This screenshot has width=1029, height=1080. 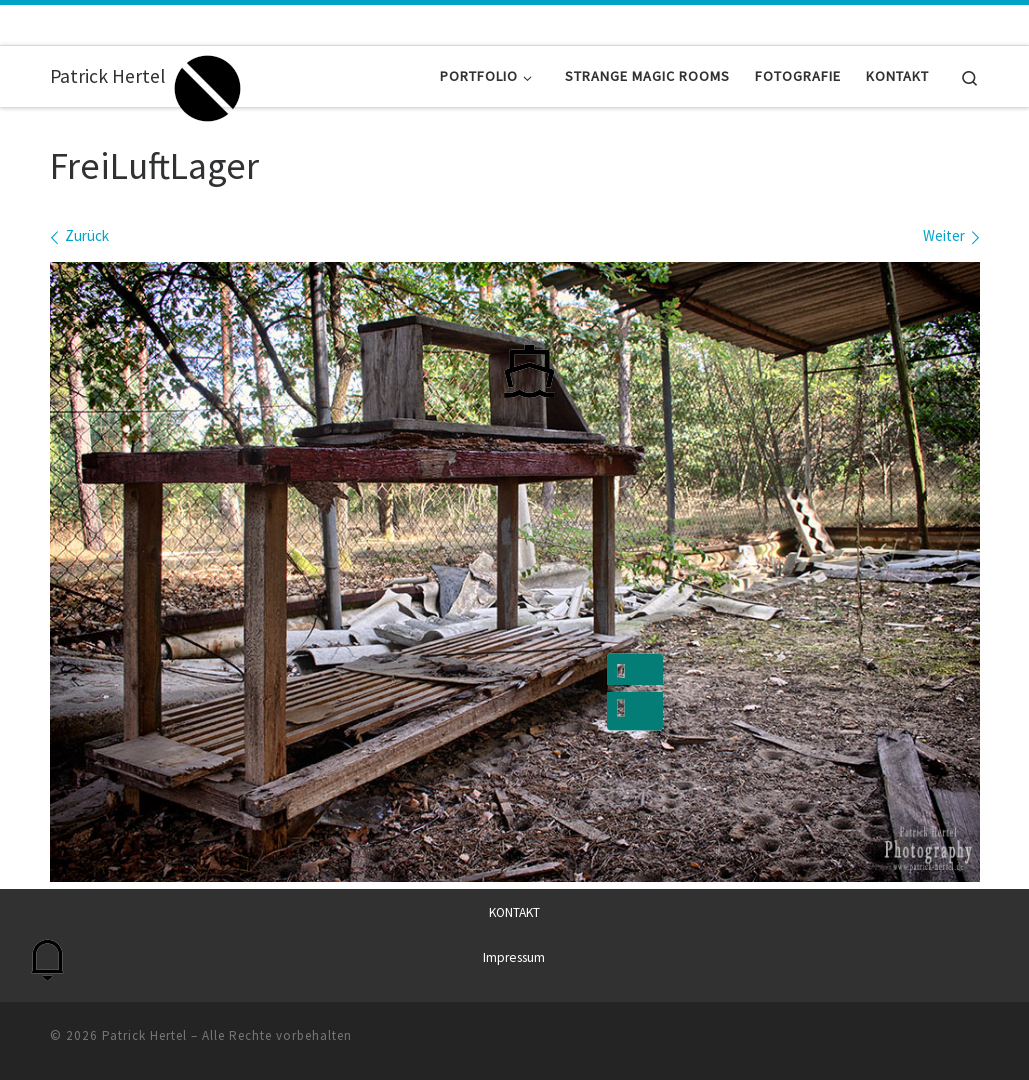 What do you see at coordinates (207, 88) in the screenshot?
I see `indicates a blocked or restricted action` at bounding box center [207, 88].